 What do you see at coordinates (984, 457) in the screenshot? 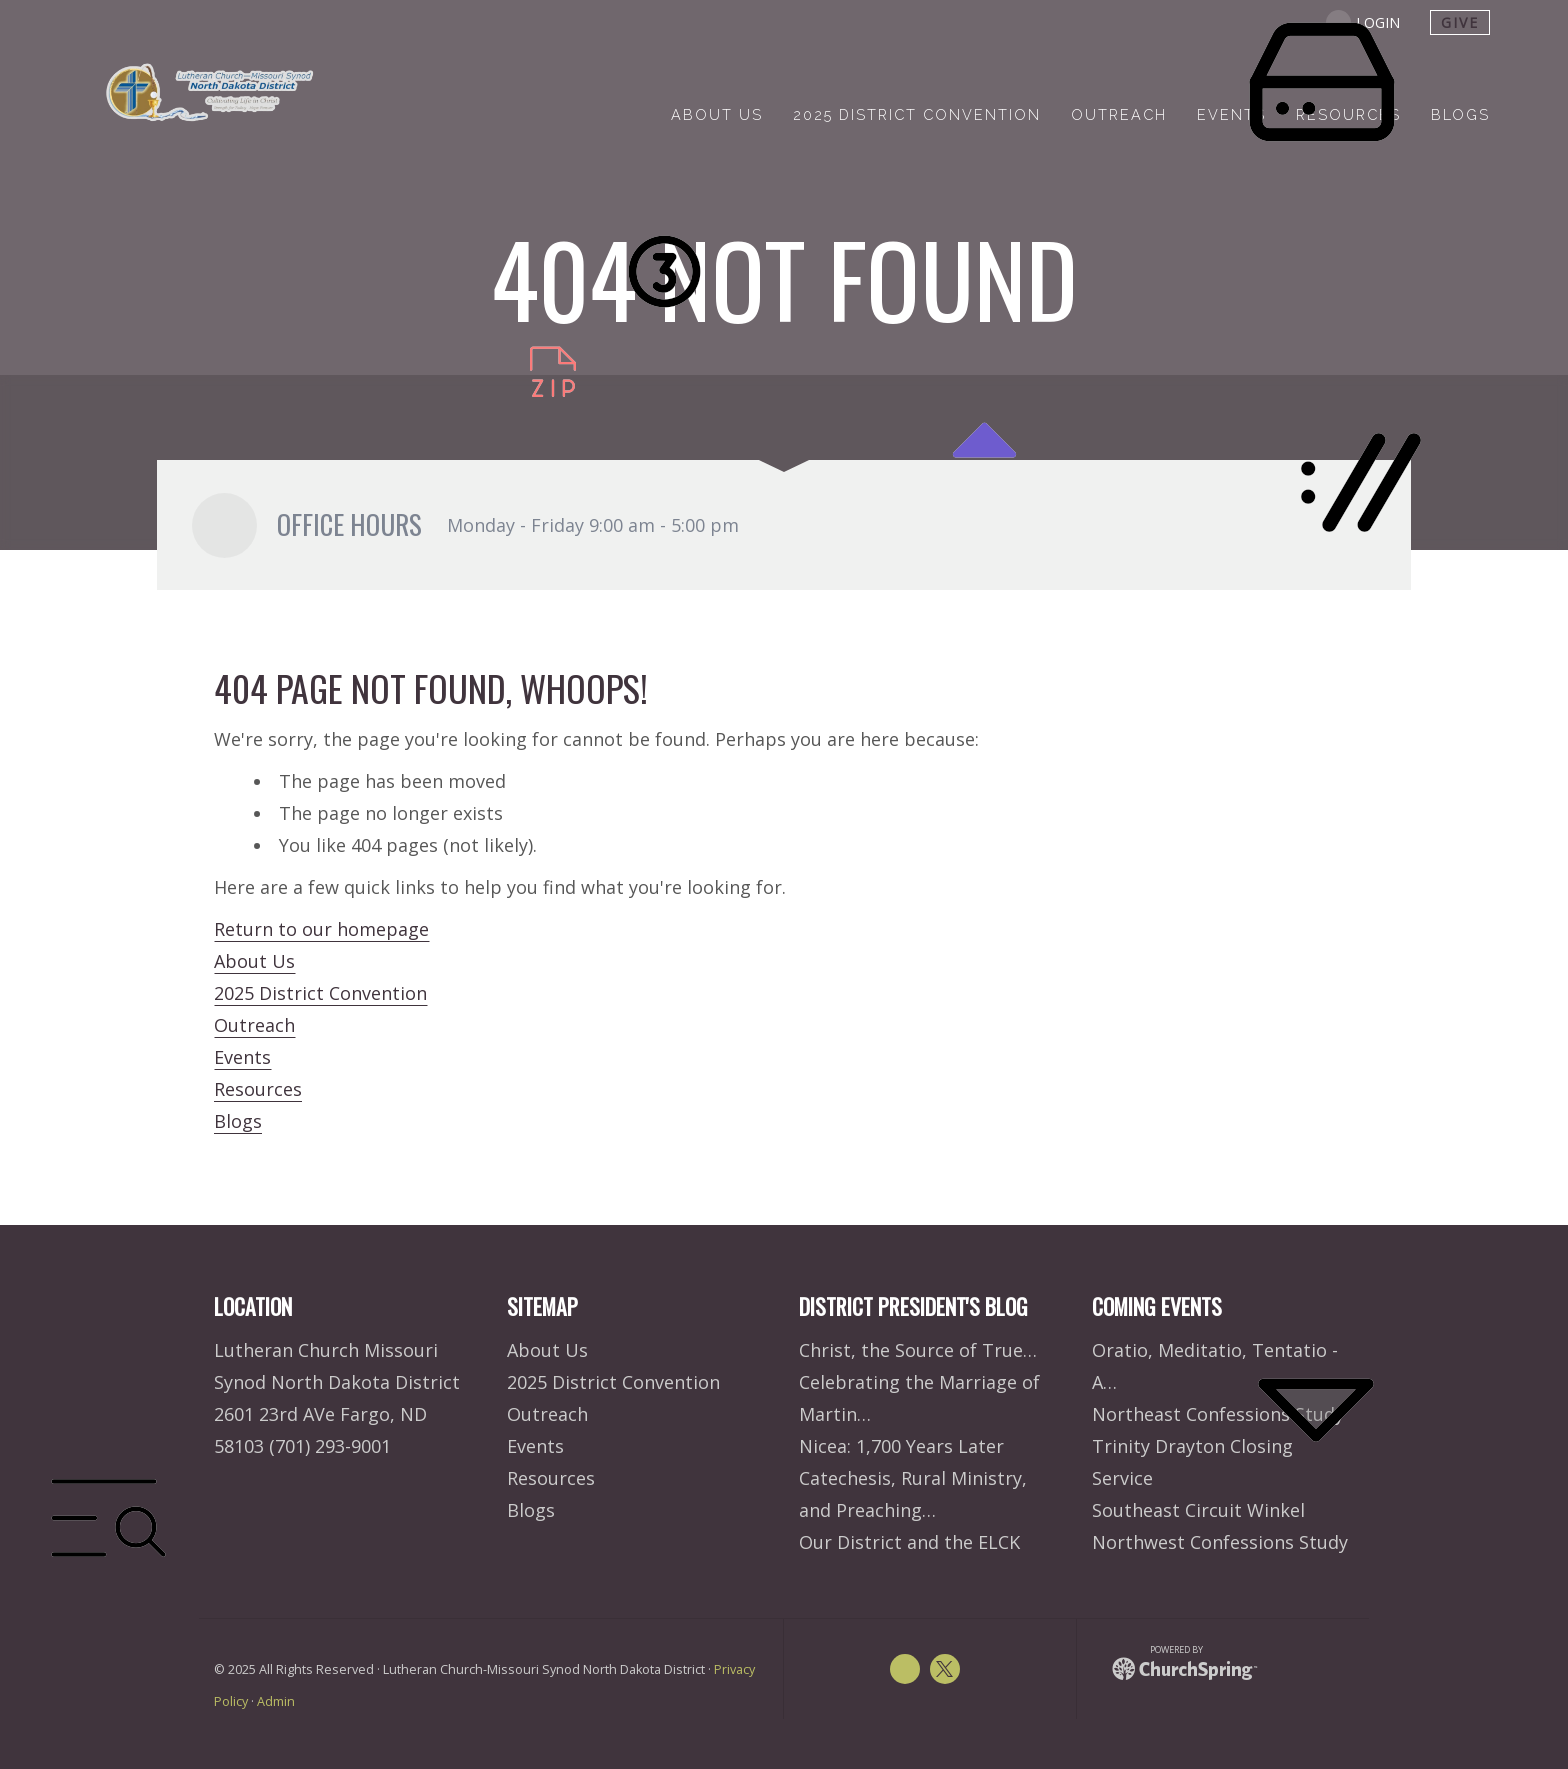
I see `navigate up or go to previous item` at bounding box center [984, 457].